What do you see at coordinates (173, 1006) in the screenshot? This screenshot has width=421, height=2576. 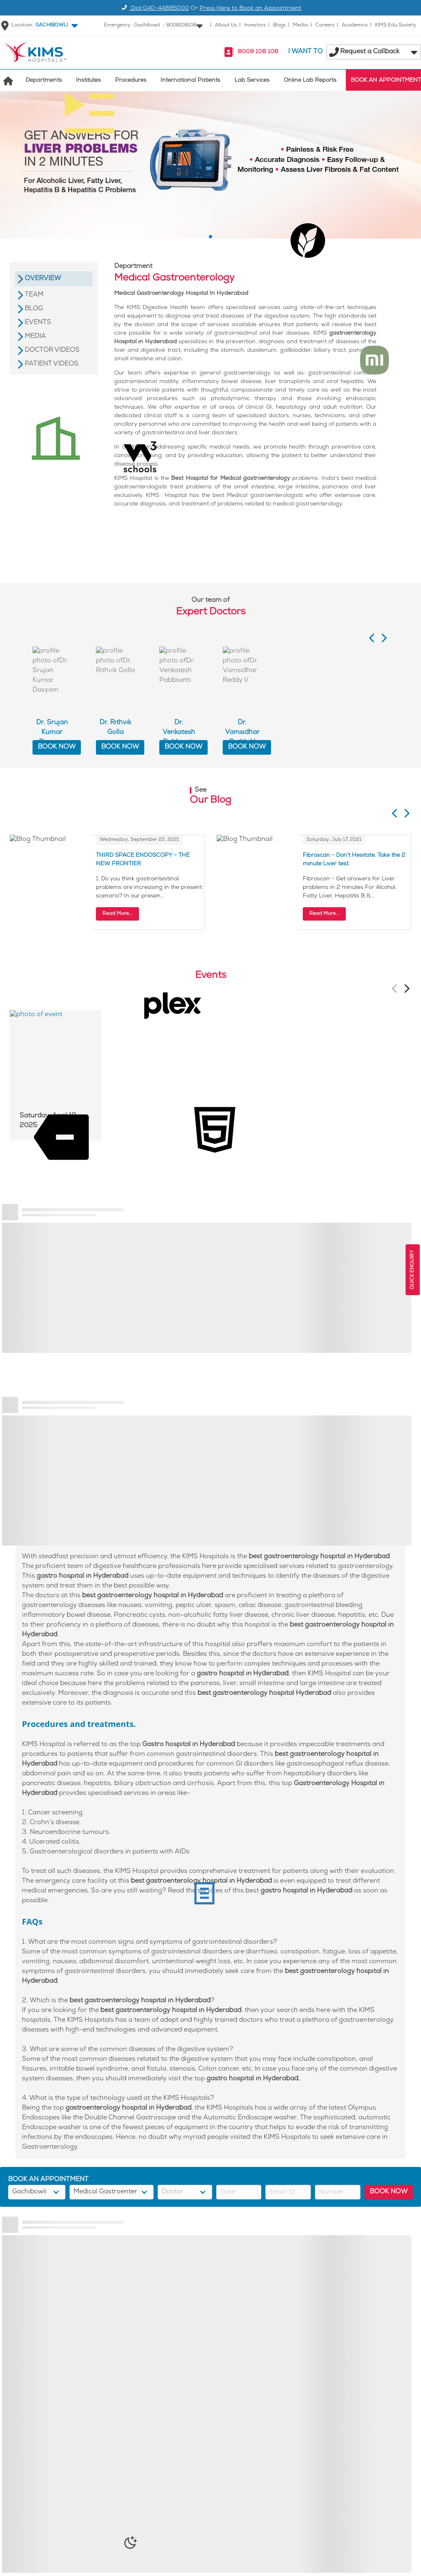 I see `open the Plex media streaming app` at bounding box center [173, 1006].